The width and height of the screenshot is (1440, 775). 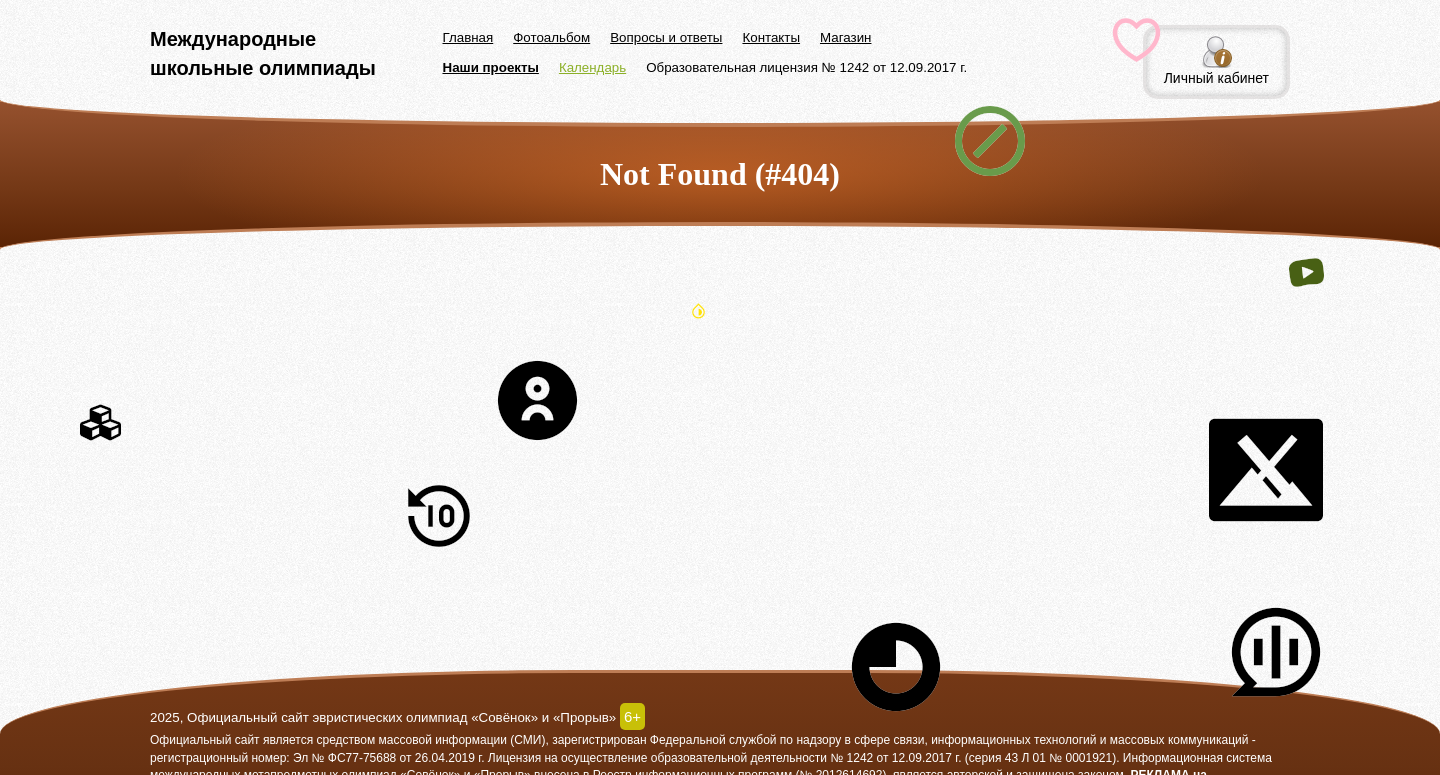 I want to click on indicates a prohibited or forbidden action, so click(x=990, y=141).